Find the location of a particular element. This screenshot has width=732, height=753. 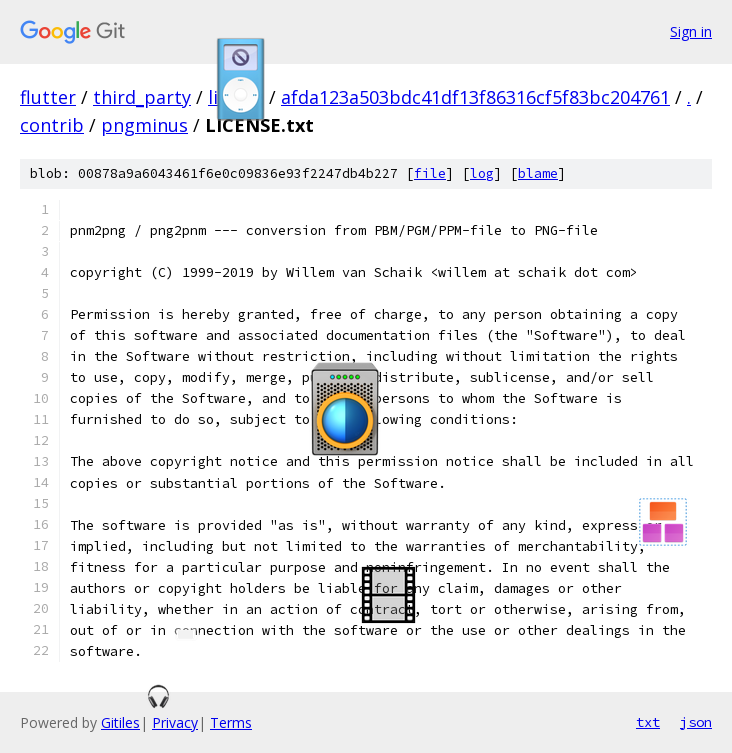

access RAID 1 storage configuration is located at coordinates (345, 409).